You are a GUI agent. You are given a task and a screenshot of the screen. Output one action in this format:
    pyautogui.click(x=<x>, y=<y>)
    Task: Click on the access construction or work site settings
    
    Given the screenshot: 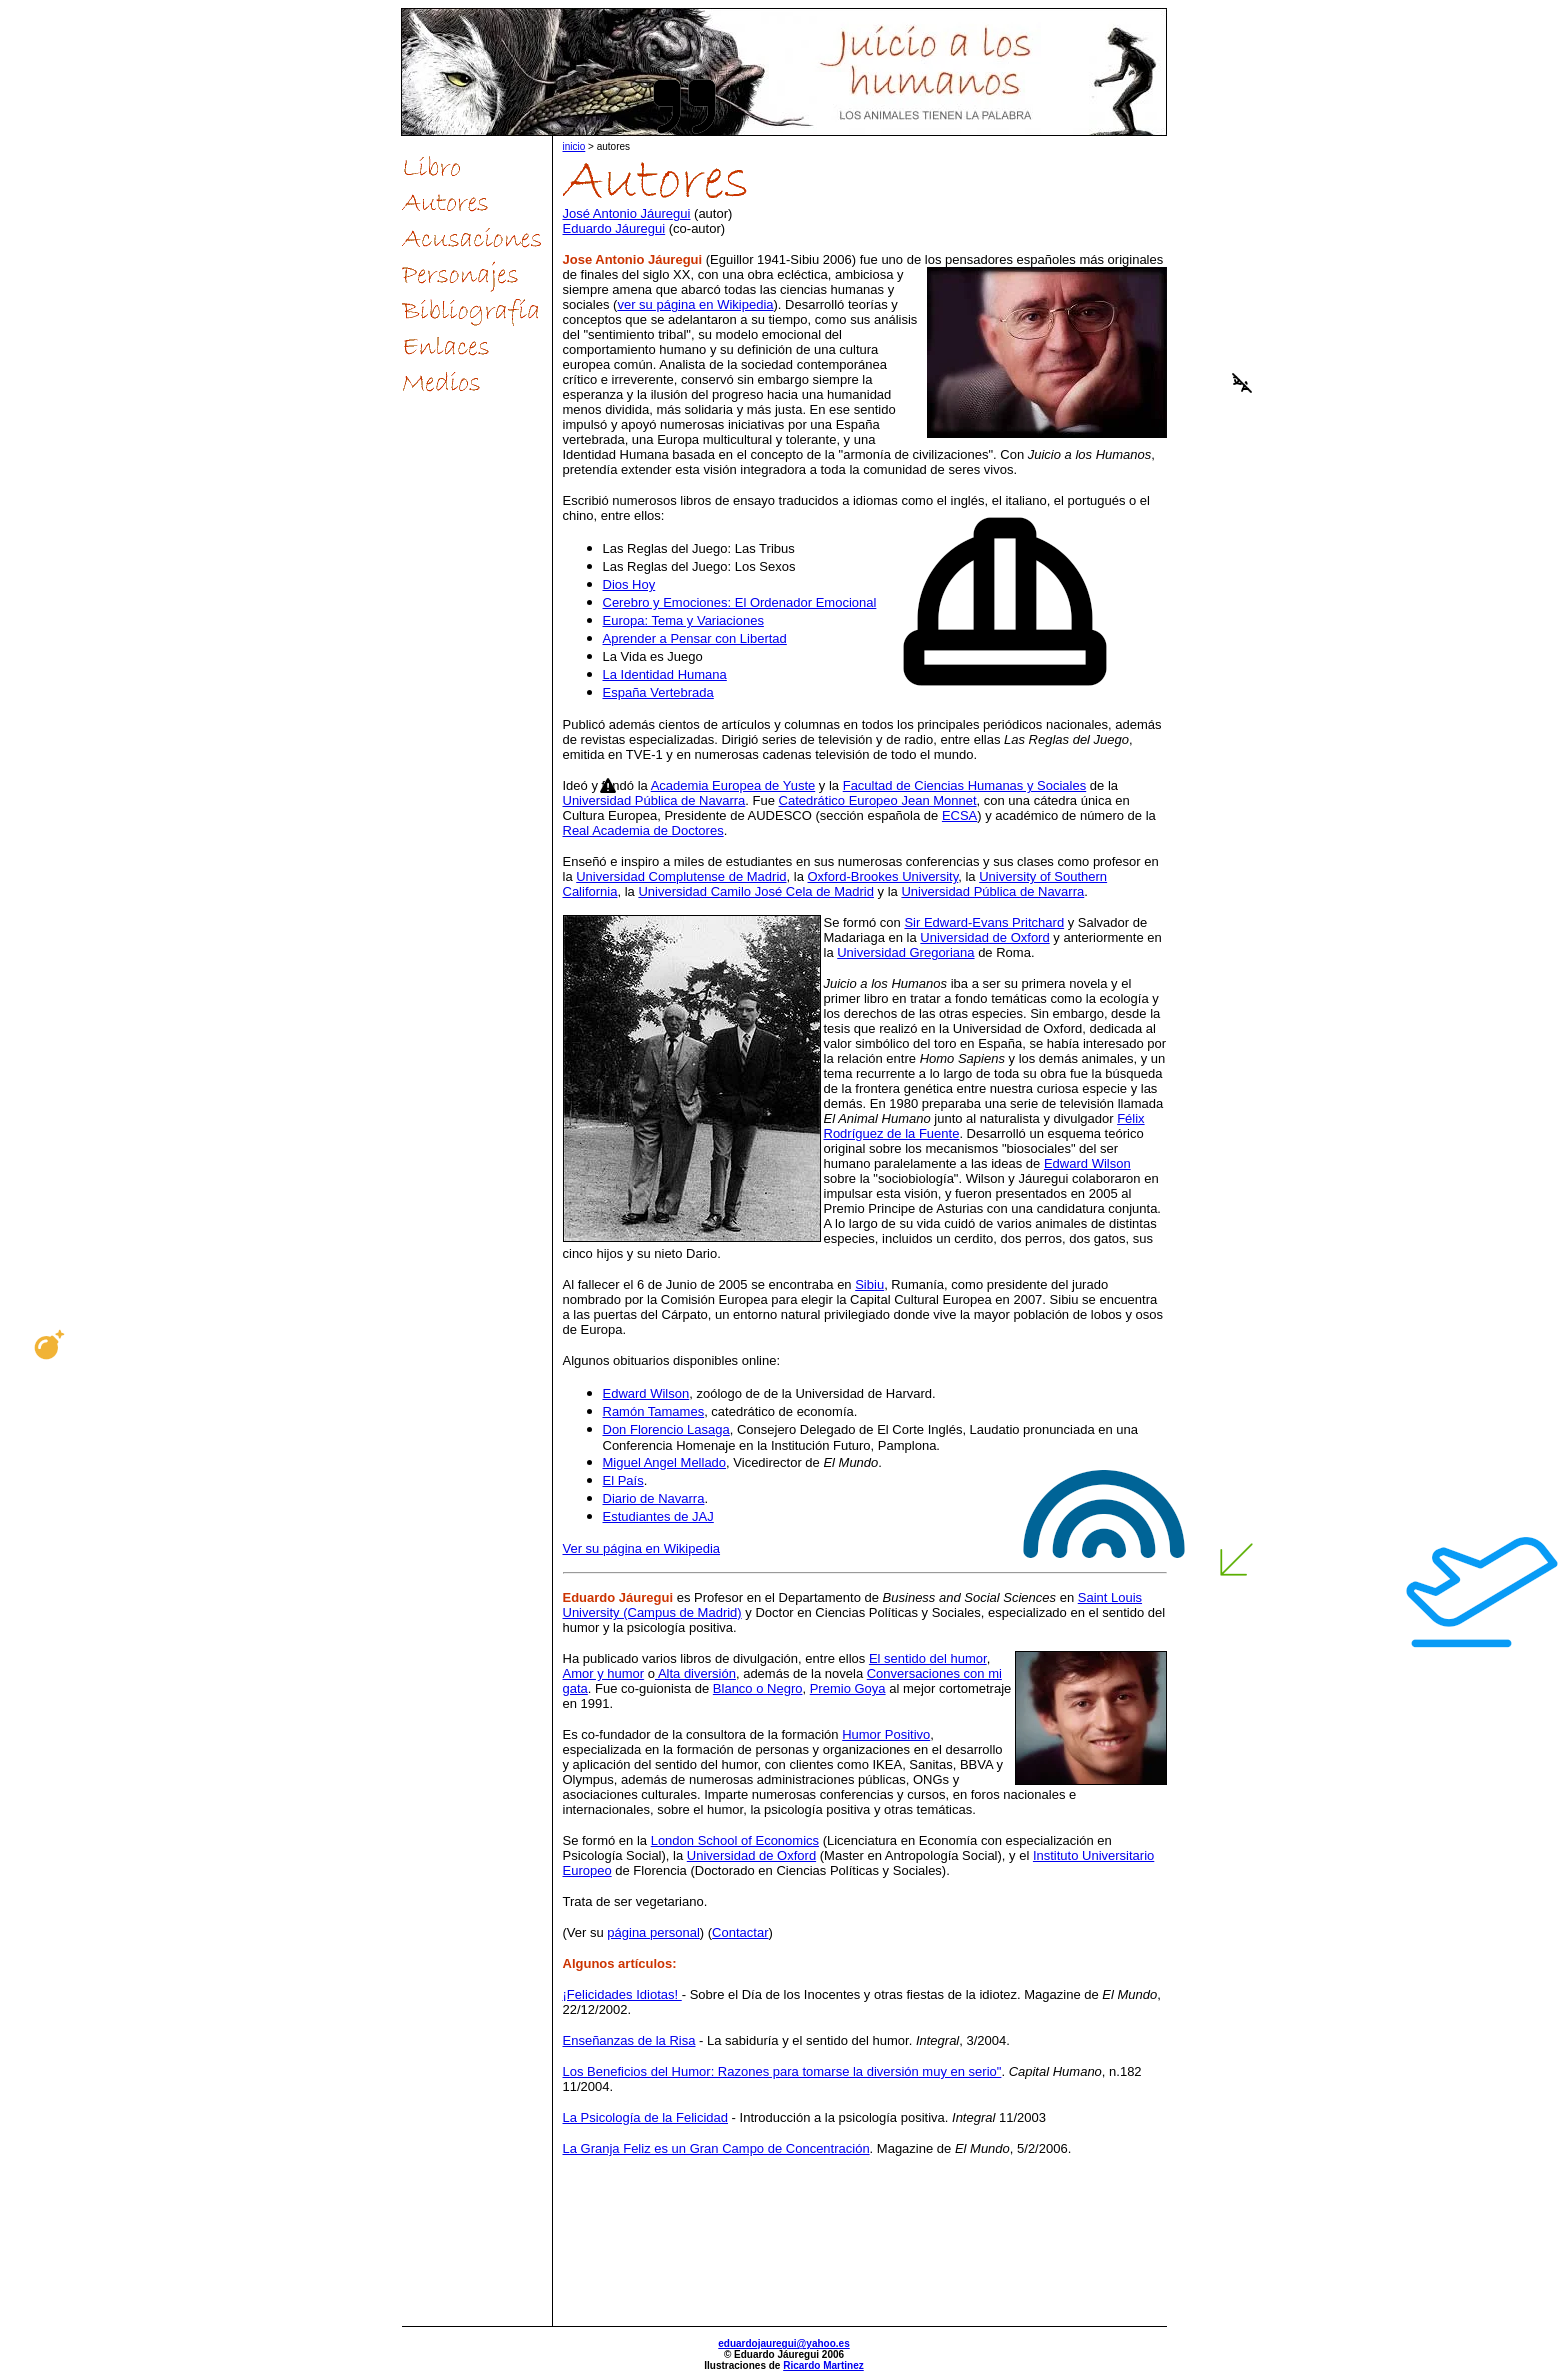 What is the action you would take?
    pyautogui.click(x=1005, y=612)
    